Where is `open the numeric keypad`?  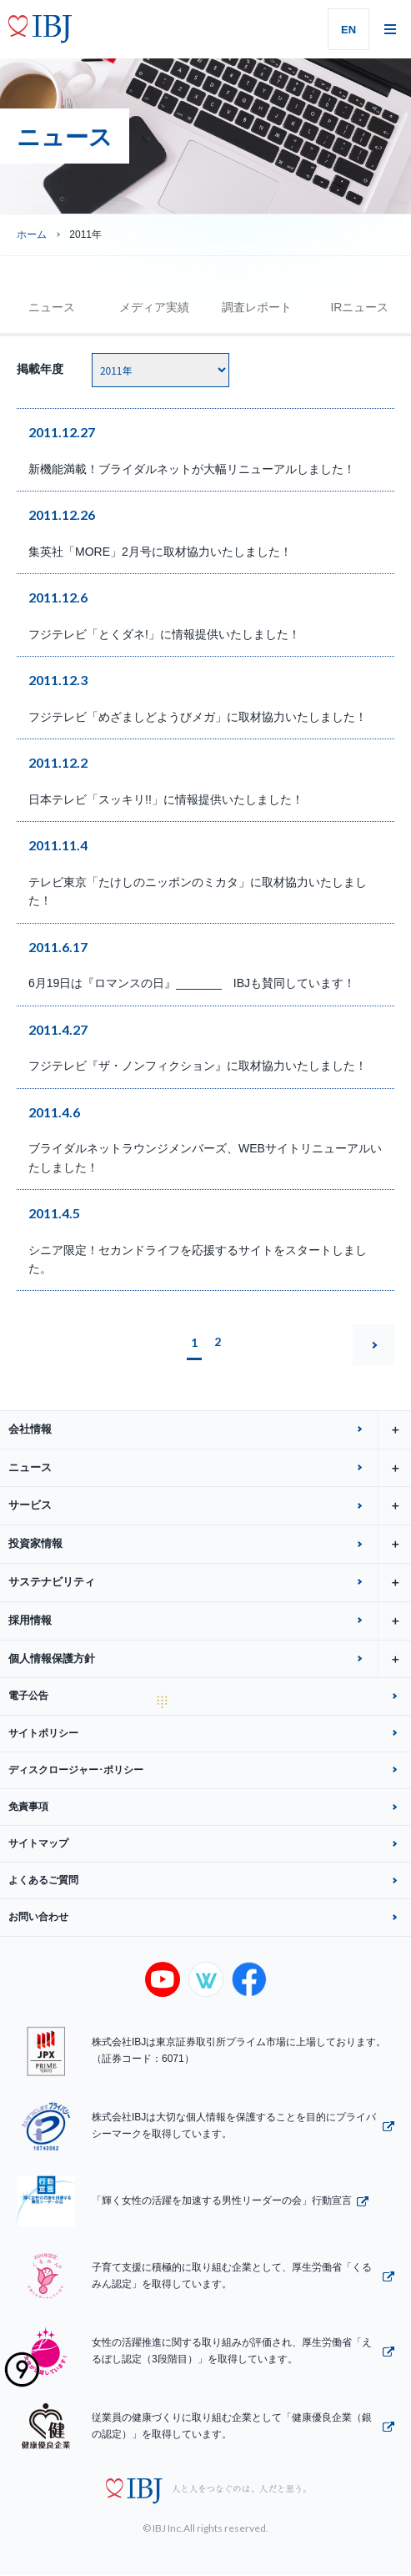
open the numeric keypad is located at coordinates (162, 1701).